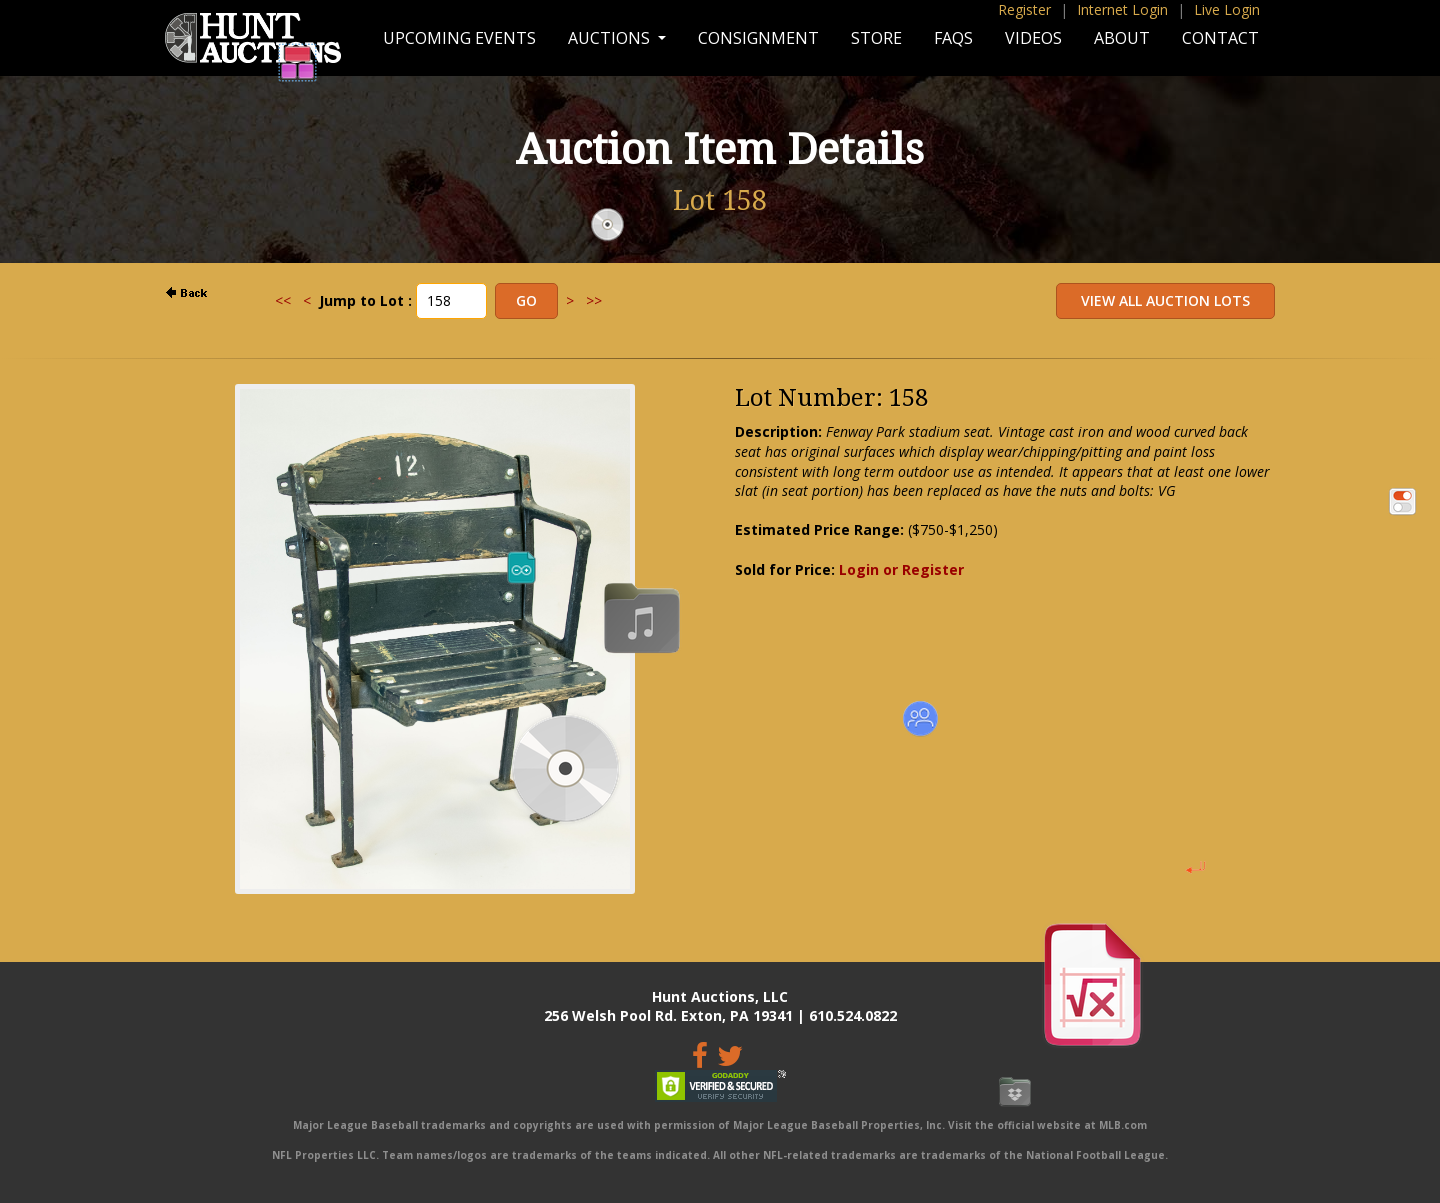  Describe the element at coordinates (607, 224) in the screenshot. I see `access DVD-RW drive or disc` at that location.